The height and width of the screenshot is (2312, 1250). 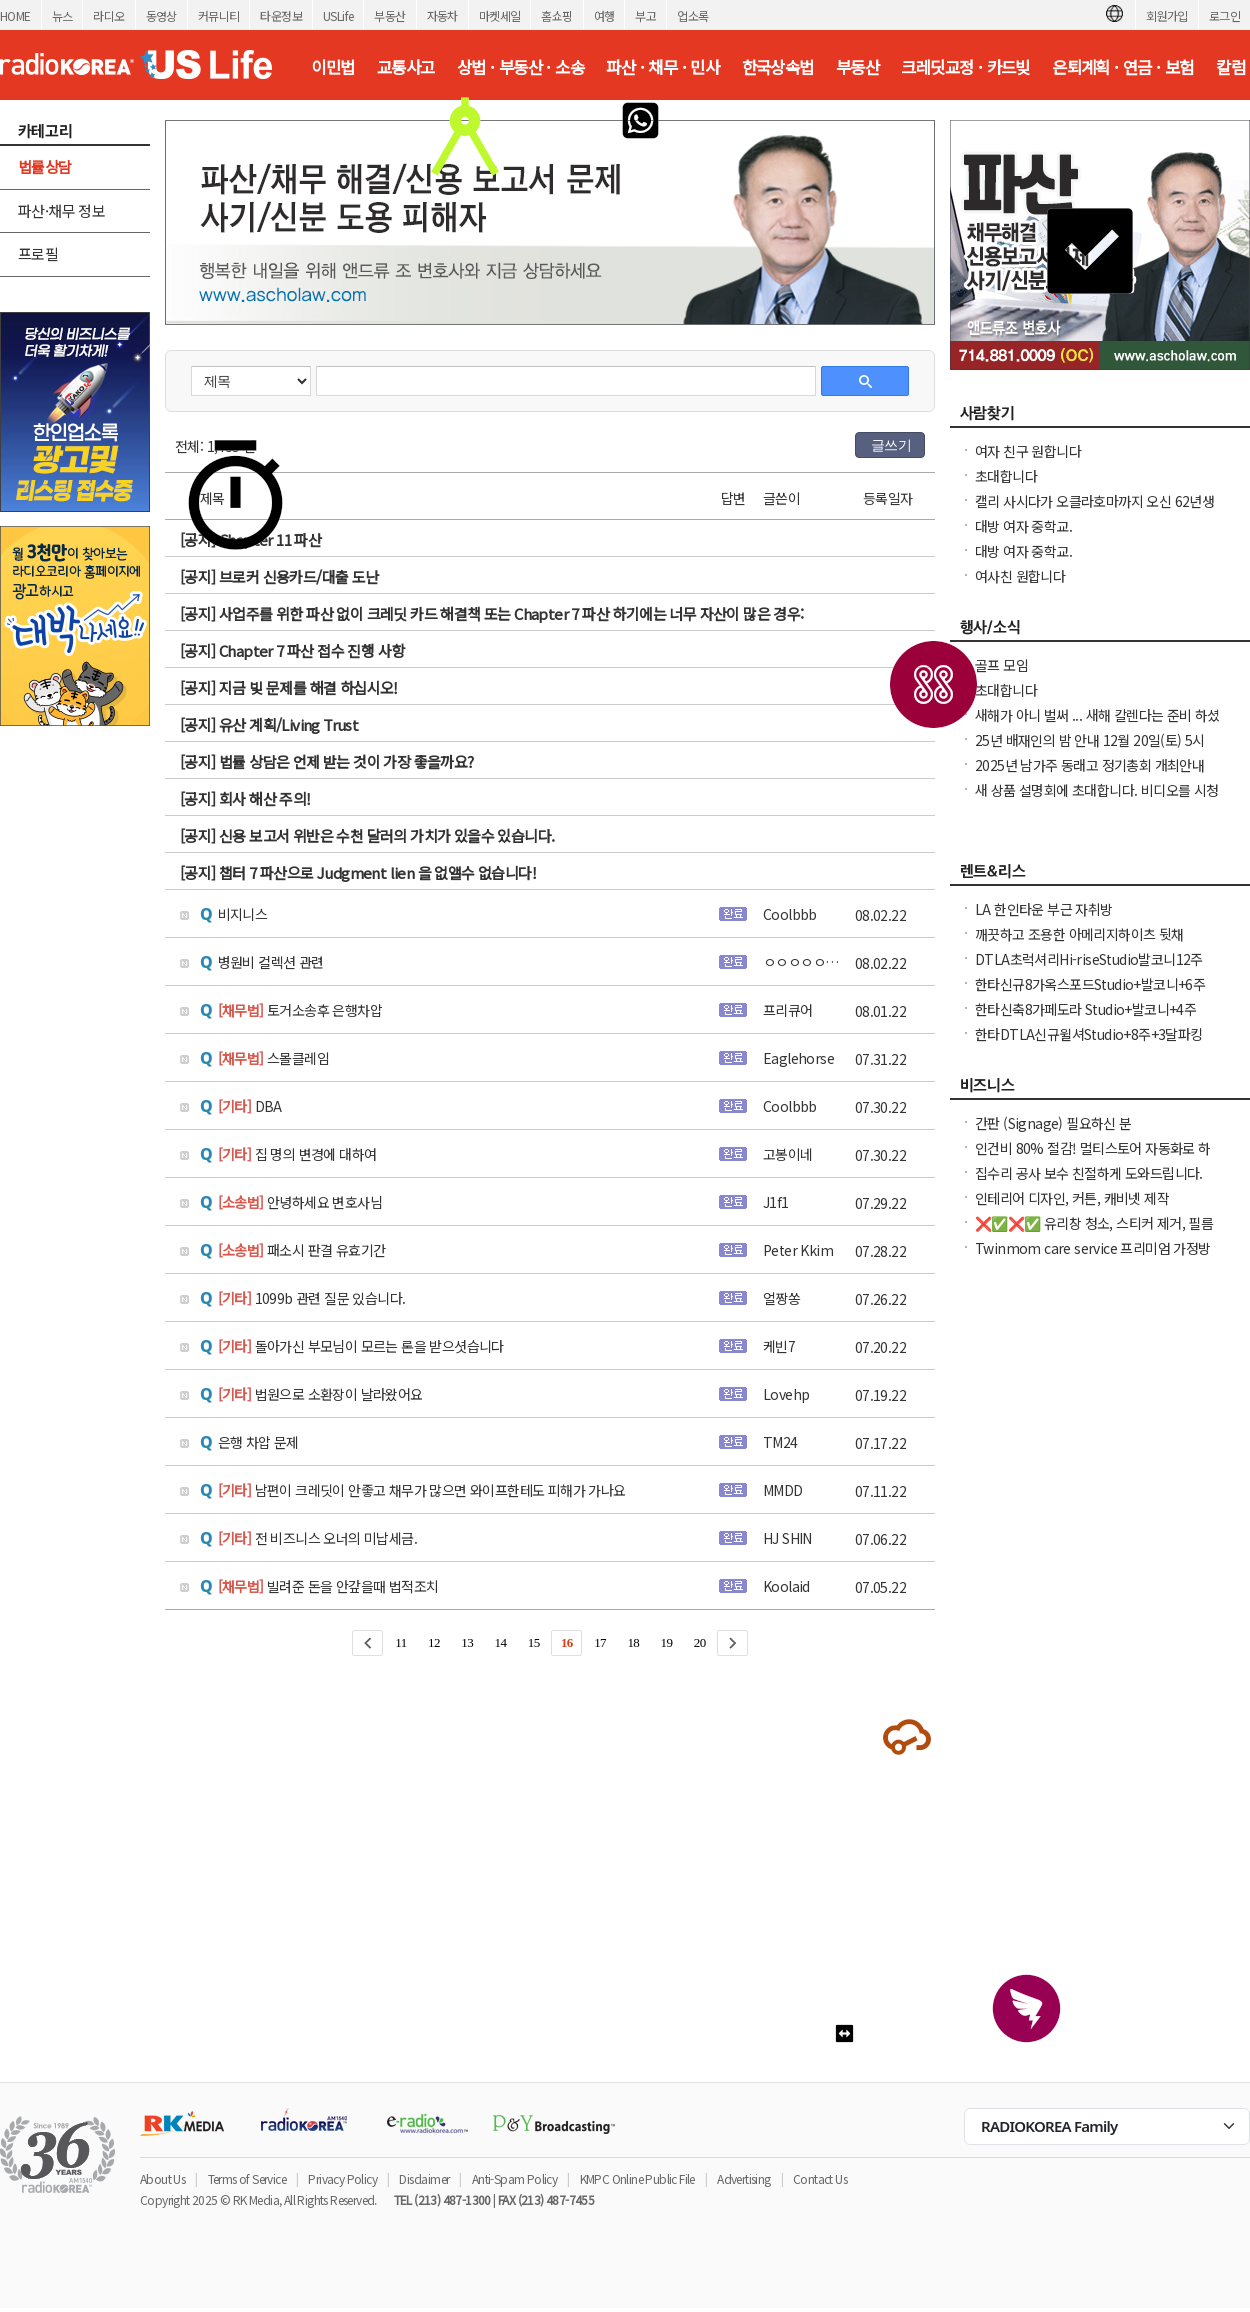 What do you see at coordinates (844, 2033) in the screenshot?
I see `flip image horizontally` at bounding box center [844, 2033].